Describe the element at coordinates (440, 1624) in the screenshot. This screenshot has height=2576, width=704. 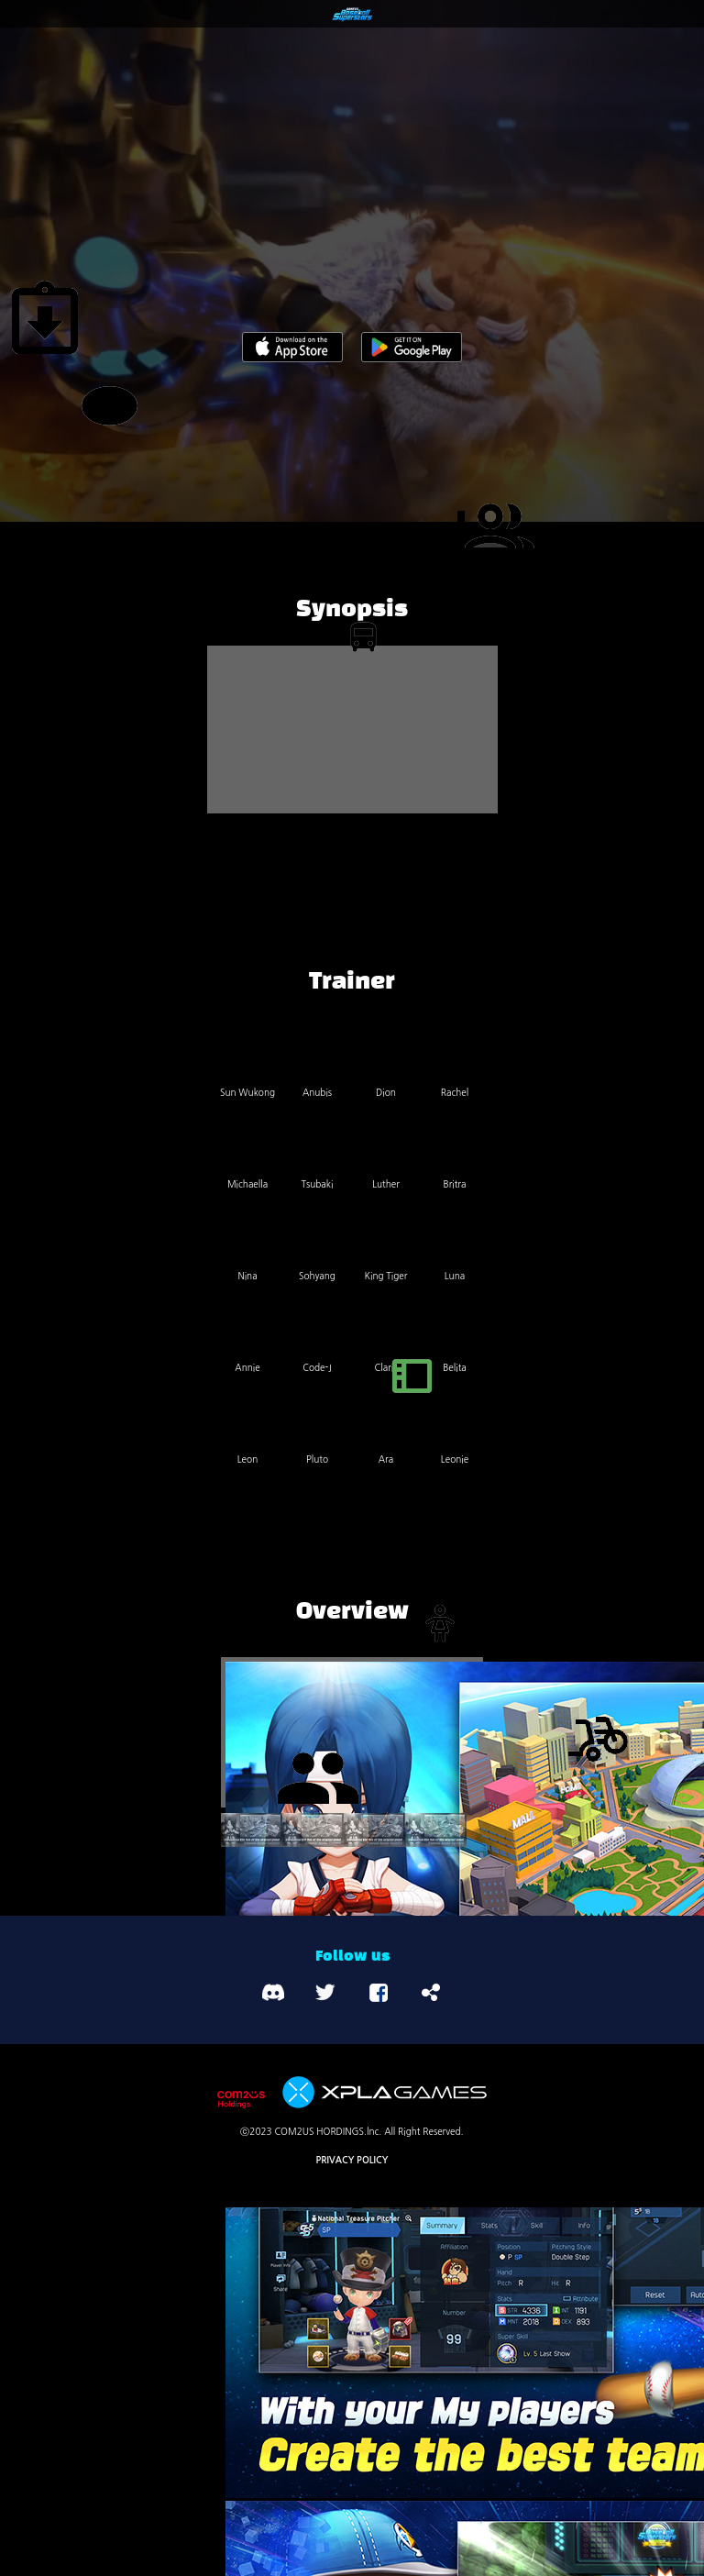
I see `indicates women's restroom` at that location.